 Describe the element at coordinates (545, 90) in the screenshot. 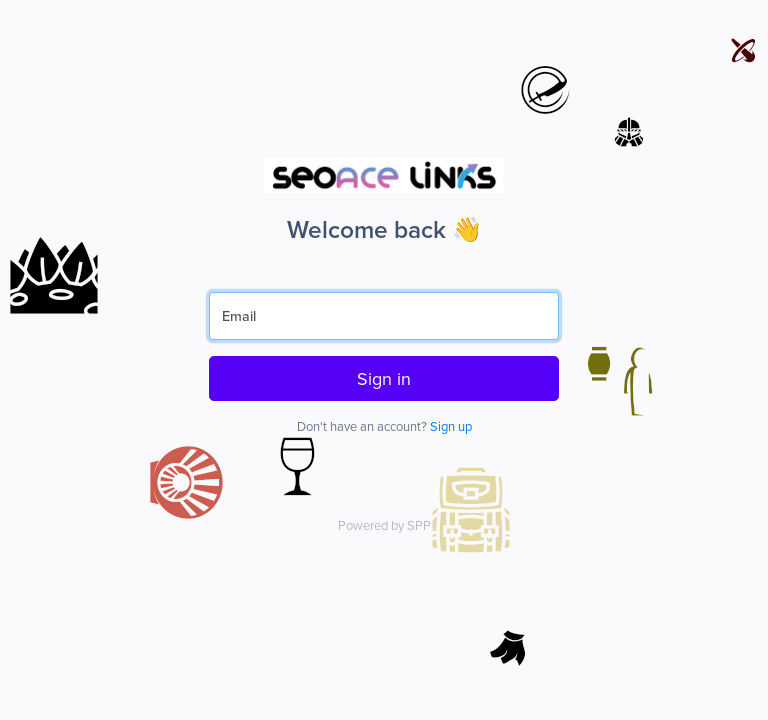

I see `activate spin attack or special sword ability` at that location.